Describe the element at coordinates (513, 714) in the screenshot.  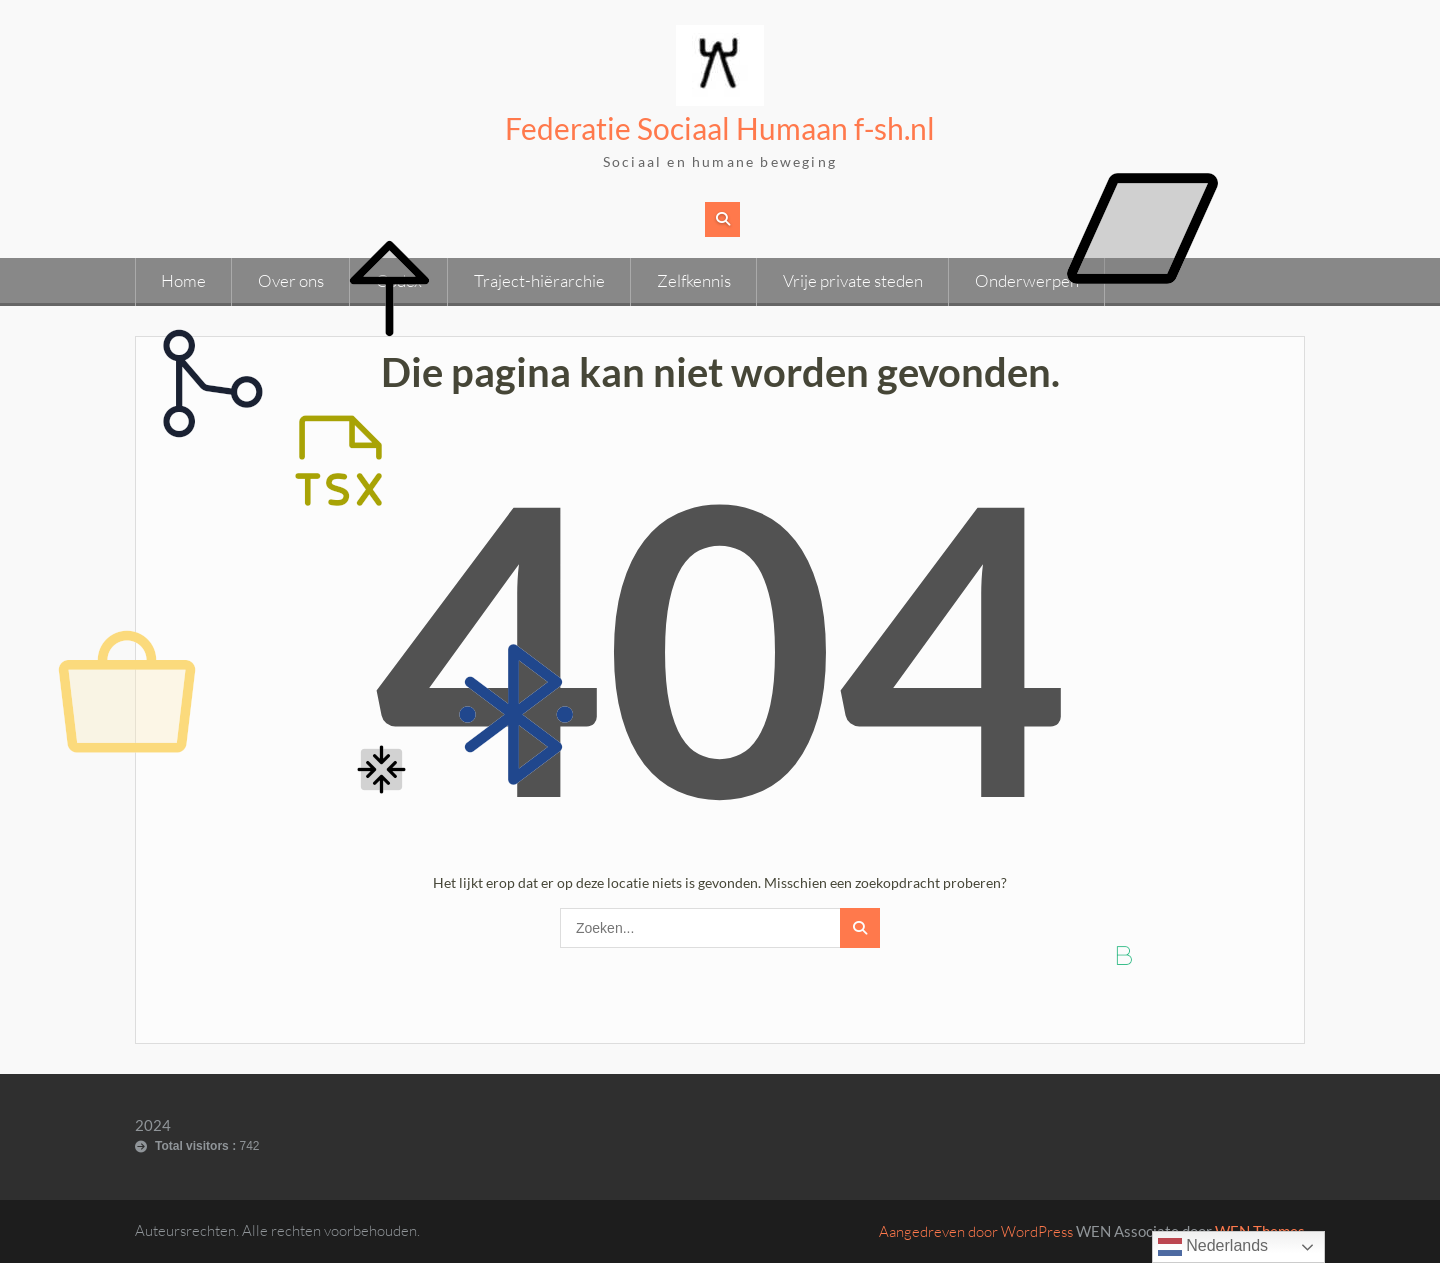
I see `indicates an active bluetooth connection` at that location.